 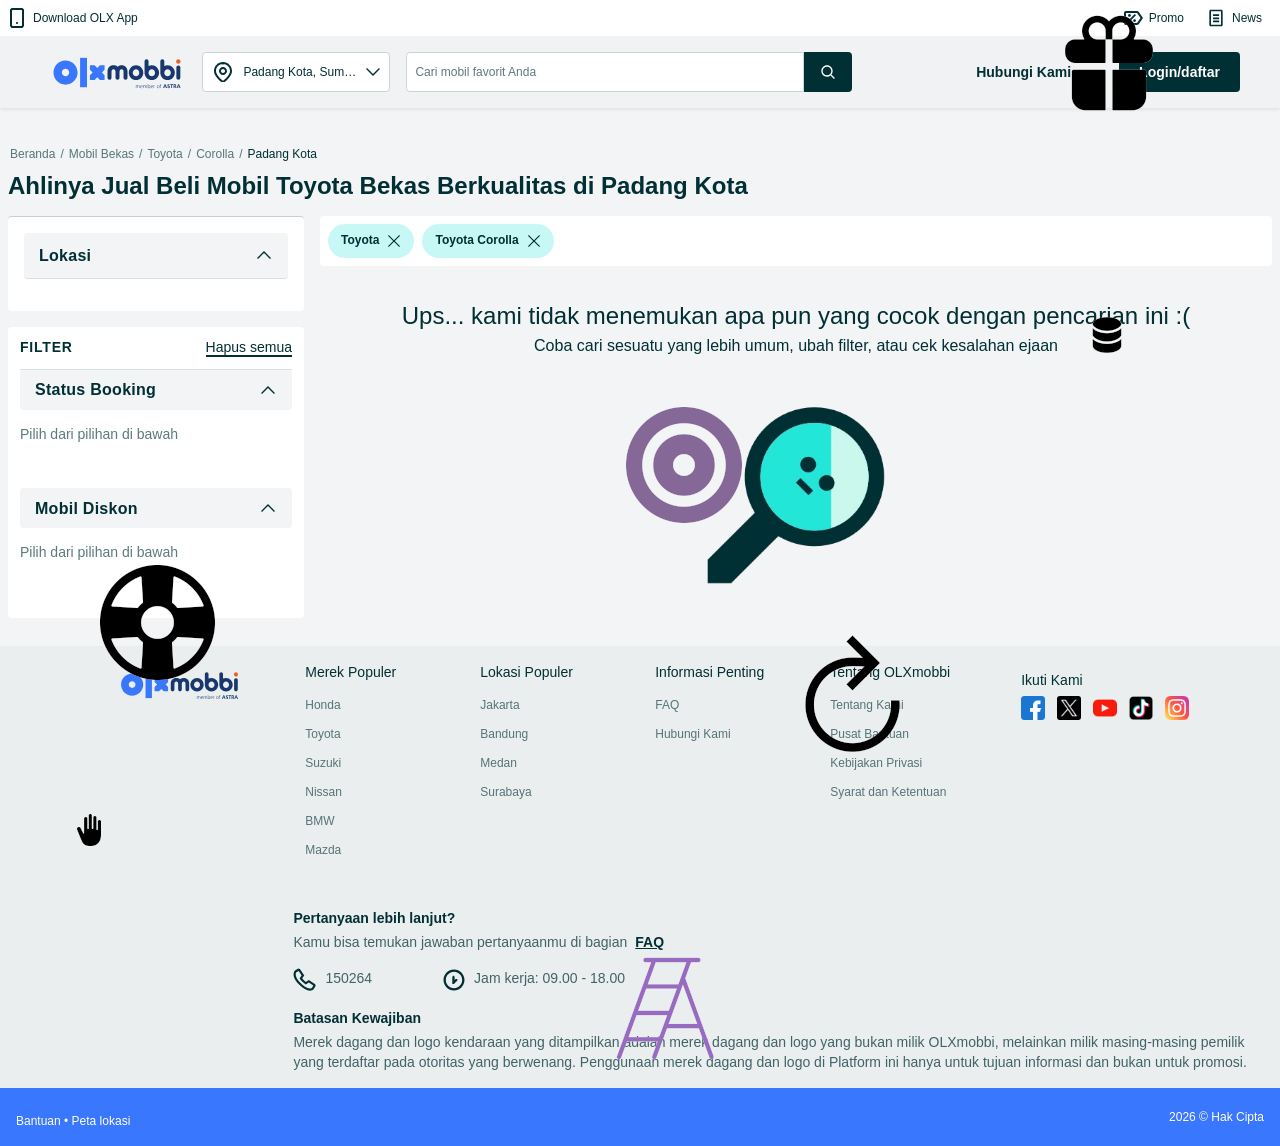 What do you see at coordinates (667, 1008) in the screenshot?
I see `access tools or equipment section` at bounding box center [667, 1008].